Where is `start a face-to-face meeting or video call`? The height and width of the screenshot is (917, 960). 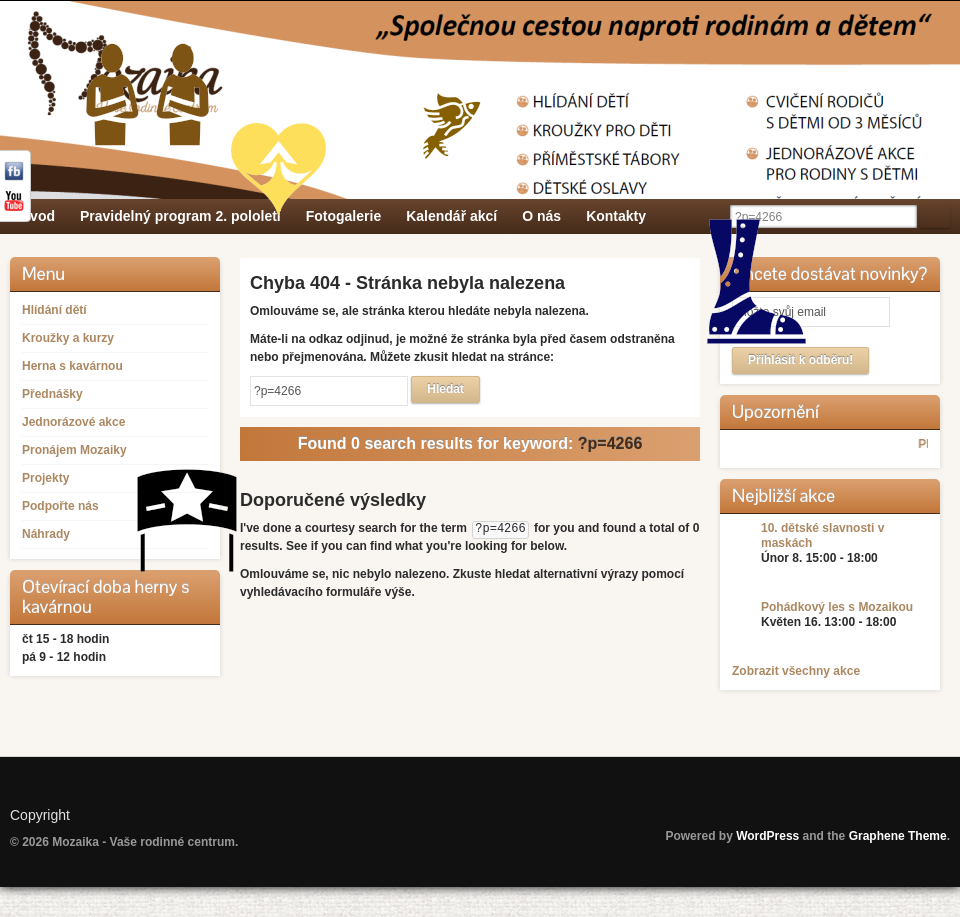
start a face-to-face meeting or video call is located at coordinates (147, 94).